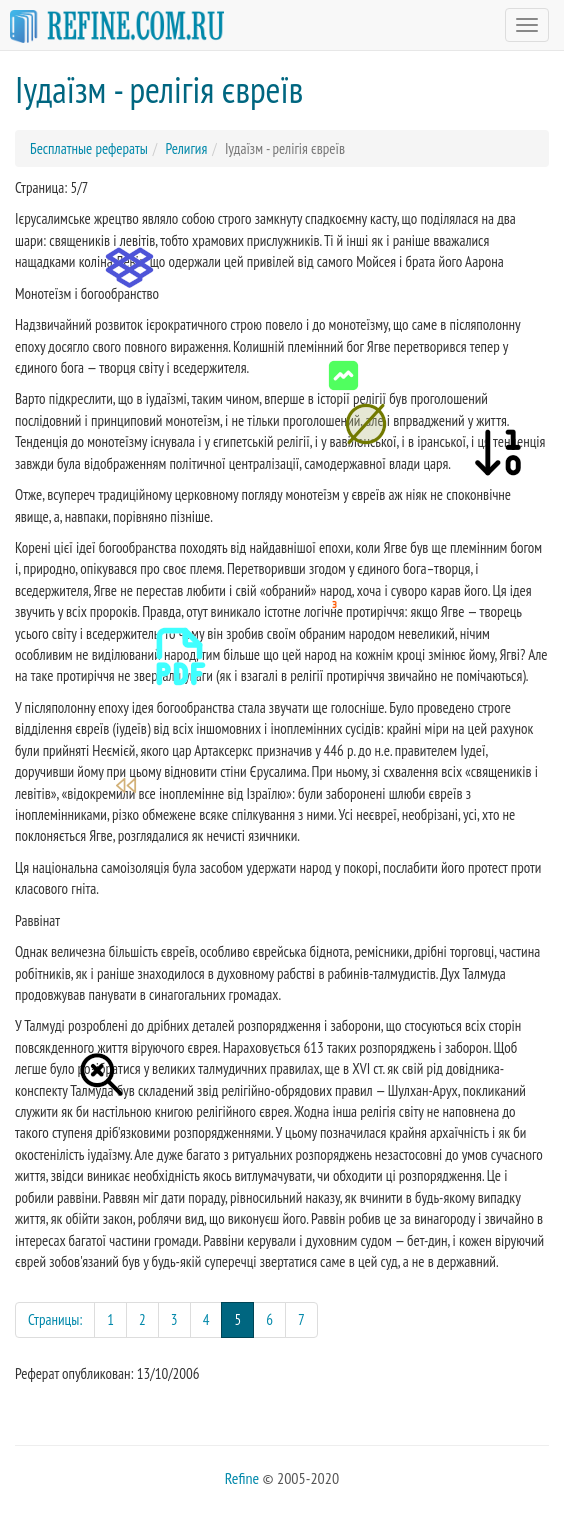  What do you see at coordinates (126, 785) in the screenshot?
I see `skip to previous track` at bounding box center [126, 785].